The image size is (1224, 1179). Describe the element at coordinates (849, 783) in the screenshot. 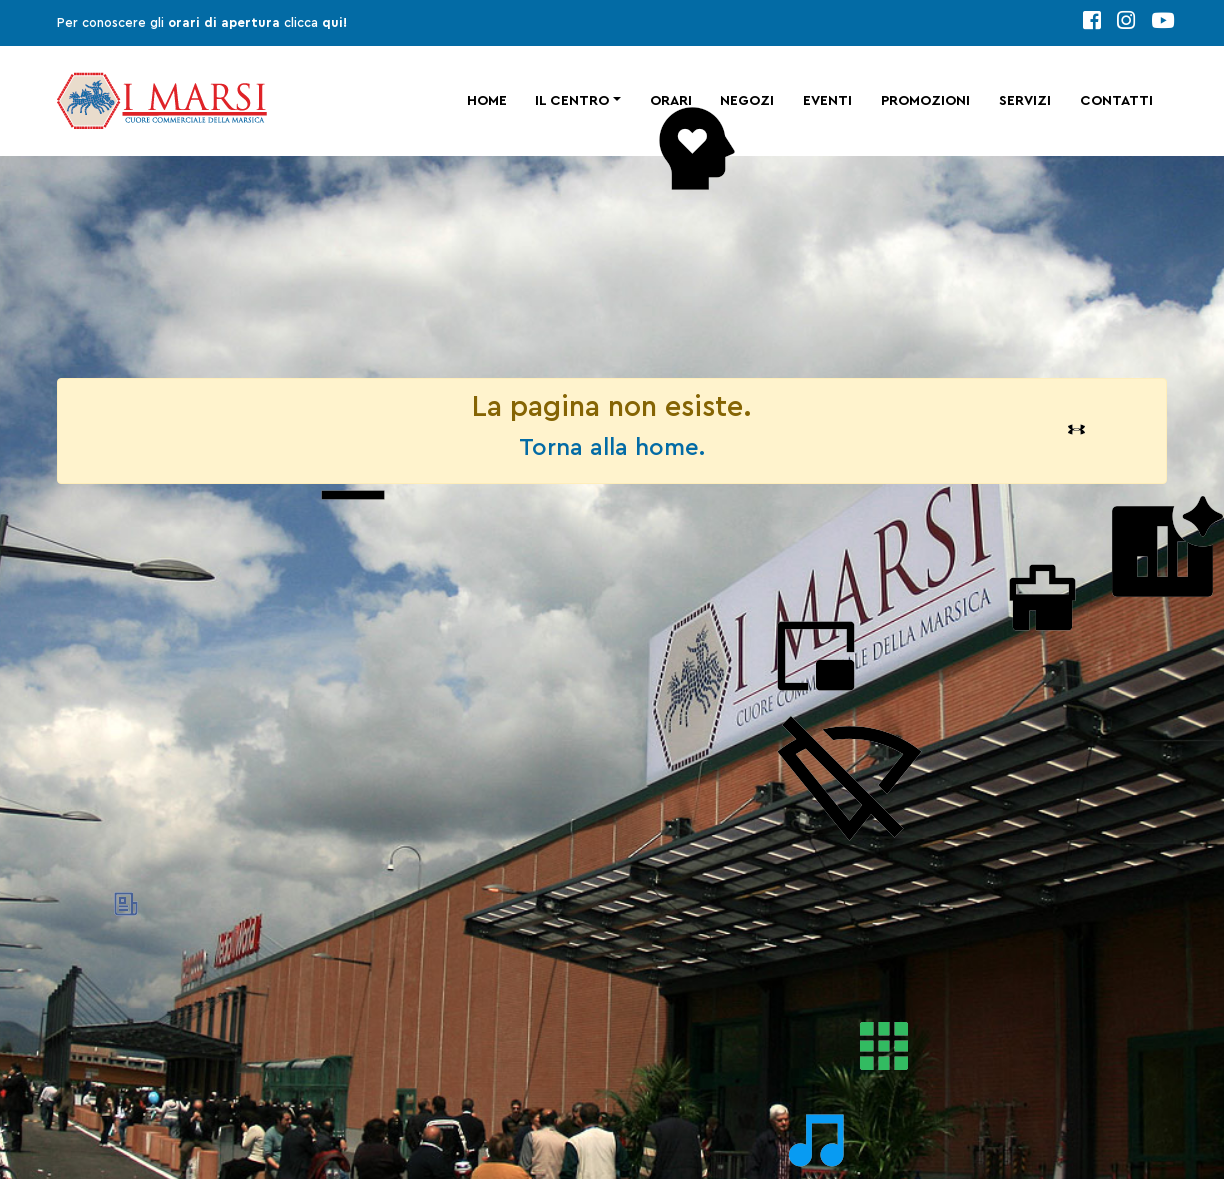

I see `indicates wifi is disabled or disconnected` at that location.